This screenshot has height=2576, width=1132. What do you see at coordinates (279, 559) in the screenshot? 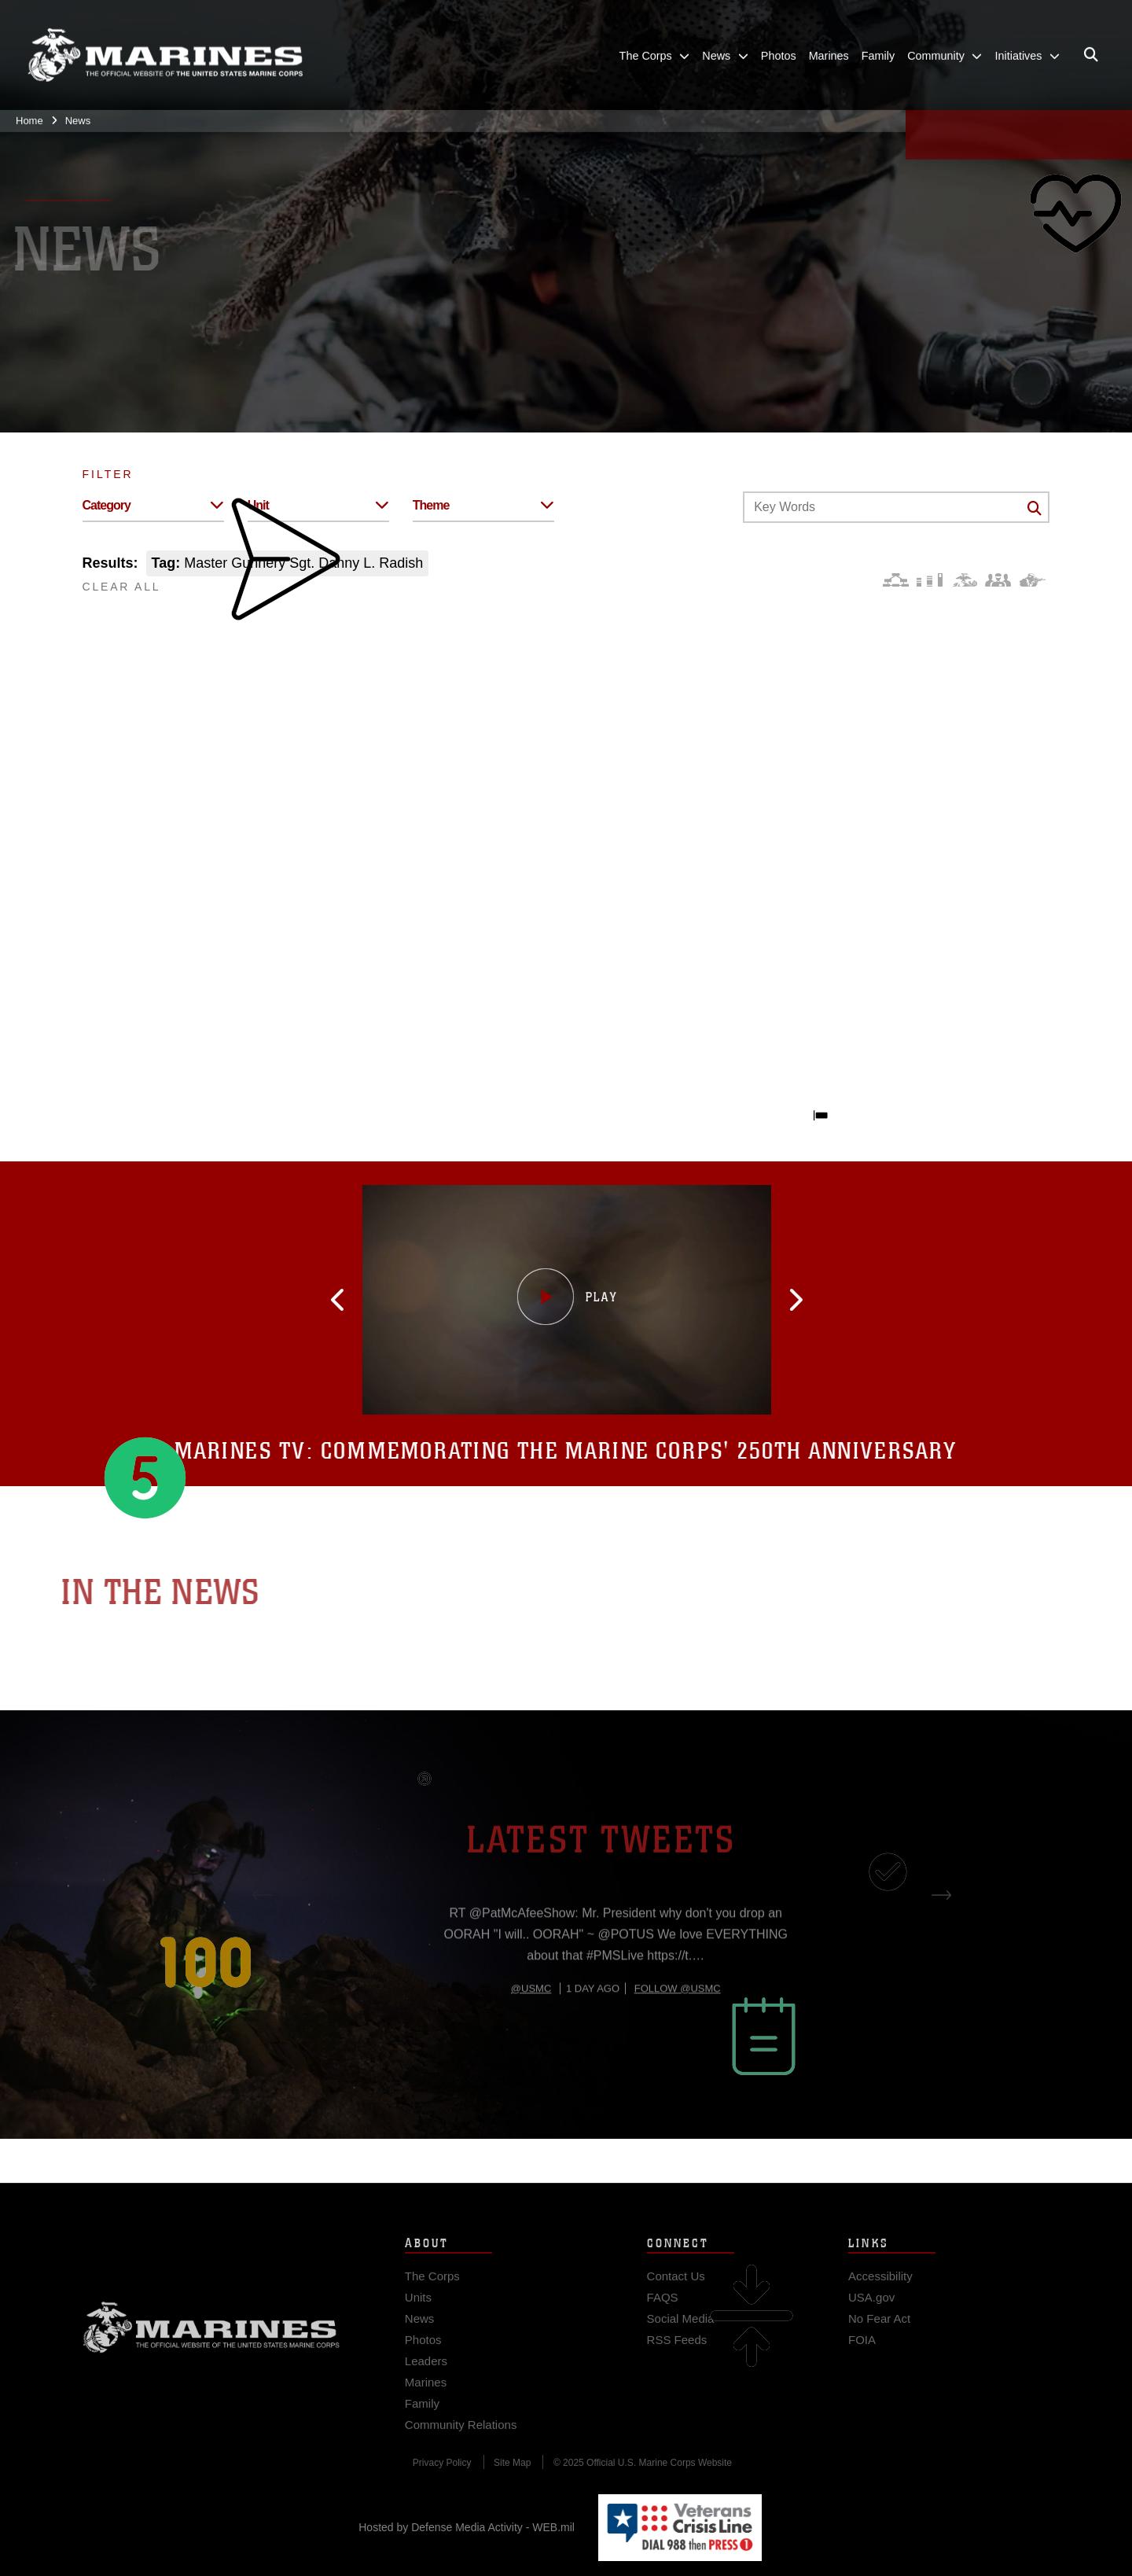
I see `send a message` at bounding box center [279, 559].